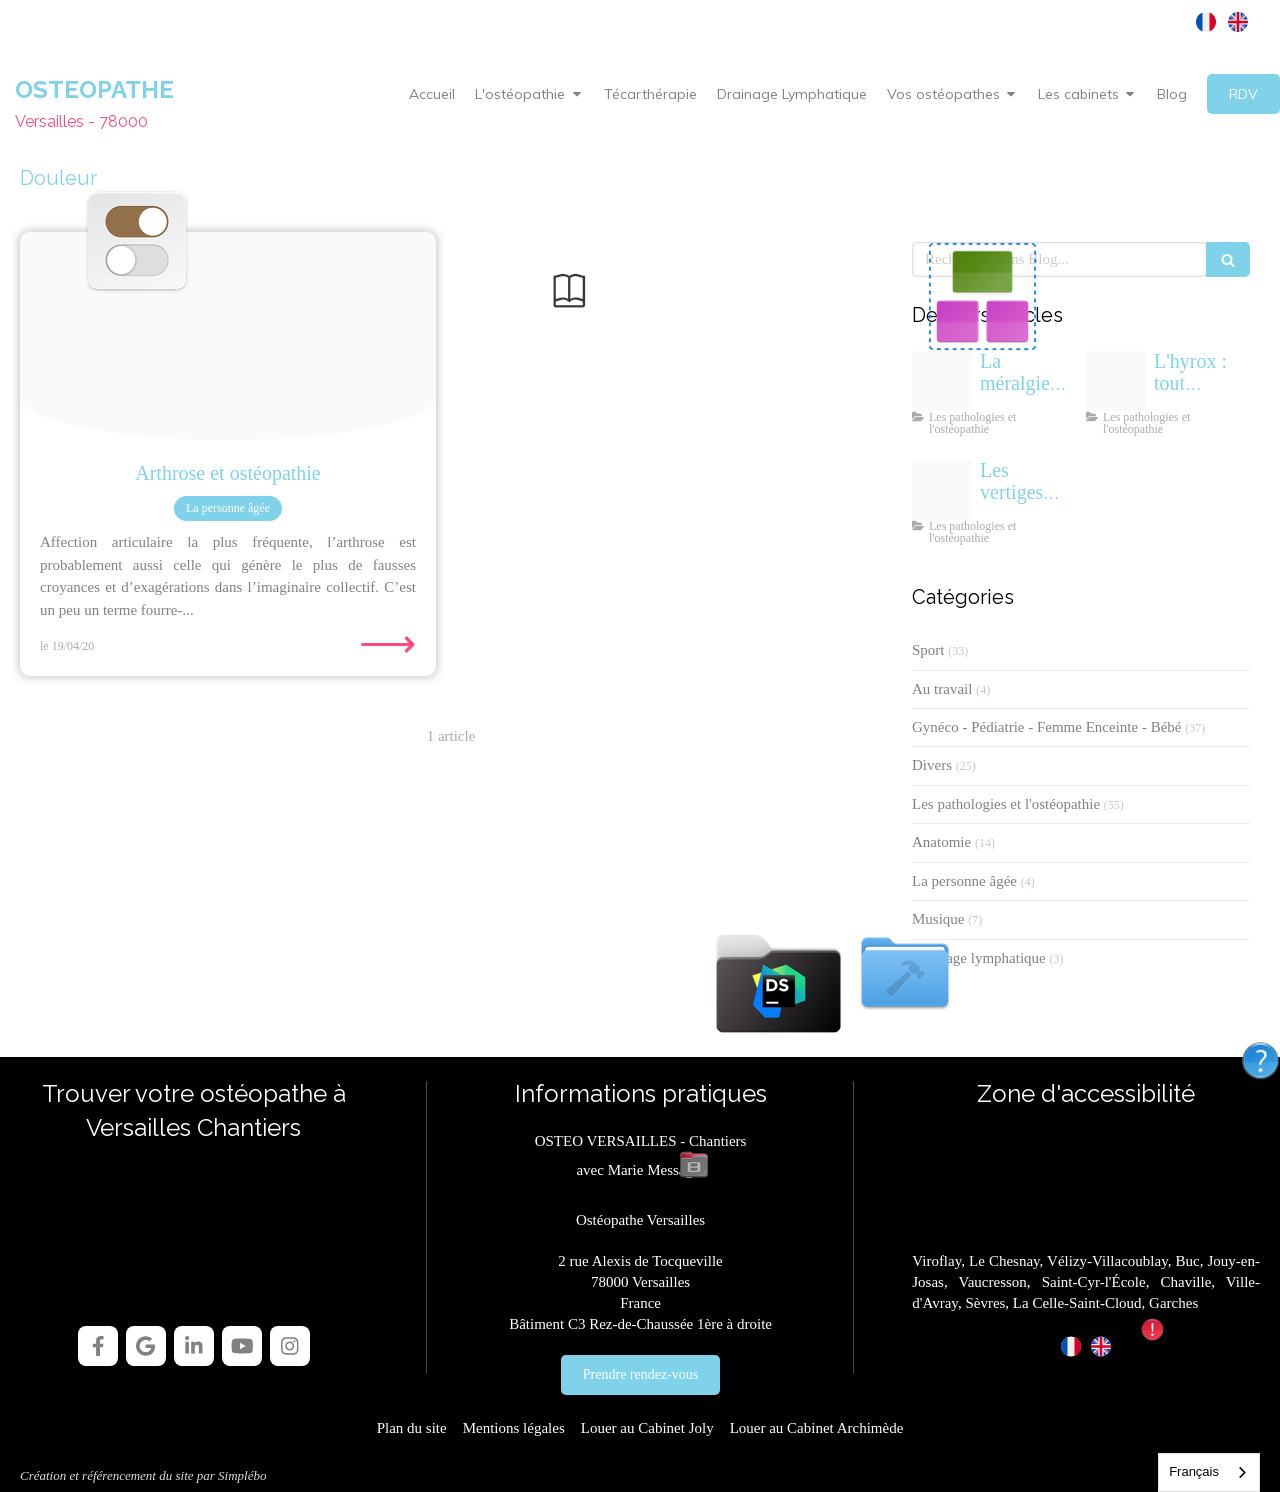 The width and height of the screenshot is (1280, 1492). I want to click on indicates an application error or crash, so click(1152, 1329).